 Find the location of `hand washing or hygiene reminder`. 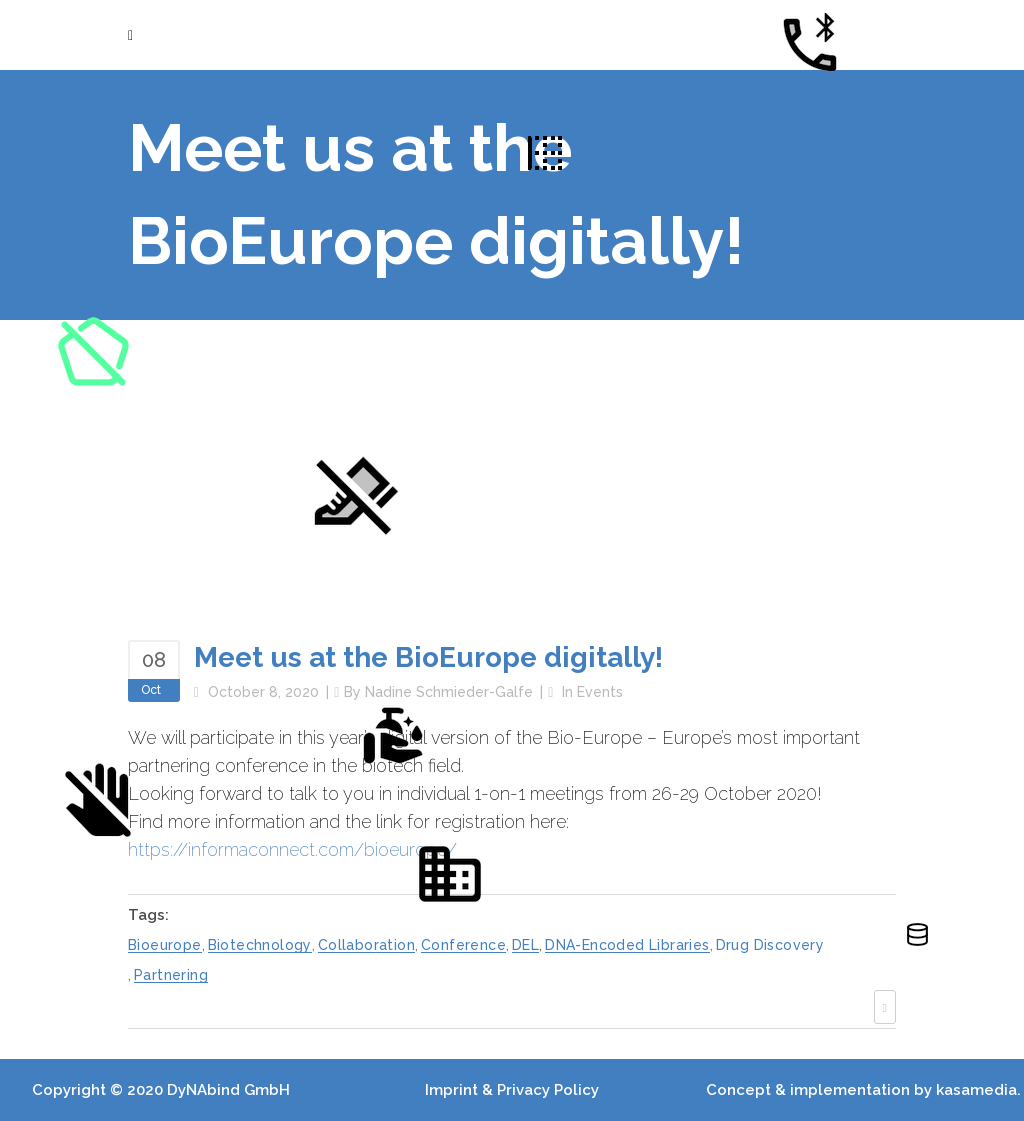

hand washing or hygiene reminder is located at coordinates (394, 735).